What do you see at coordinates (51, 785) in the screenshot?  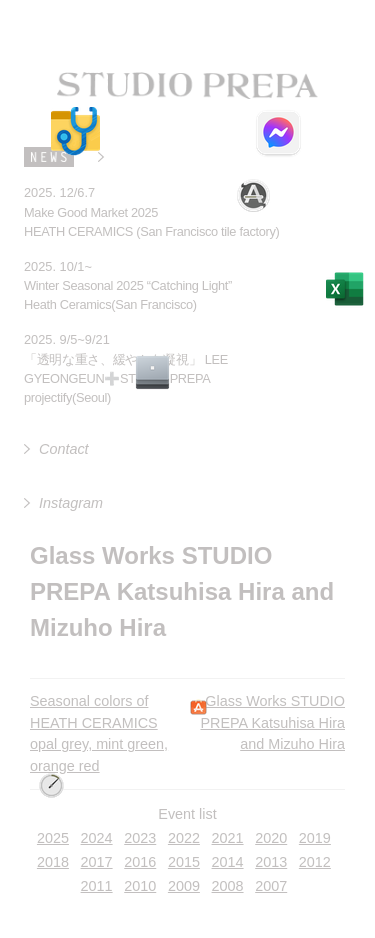 I see `launch sysprof system profiler` at bounding box center [51, 785].